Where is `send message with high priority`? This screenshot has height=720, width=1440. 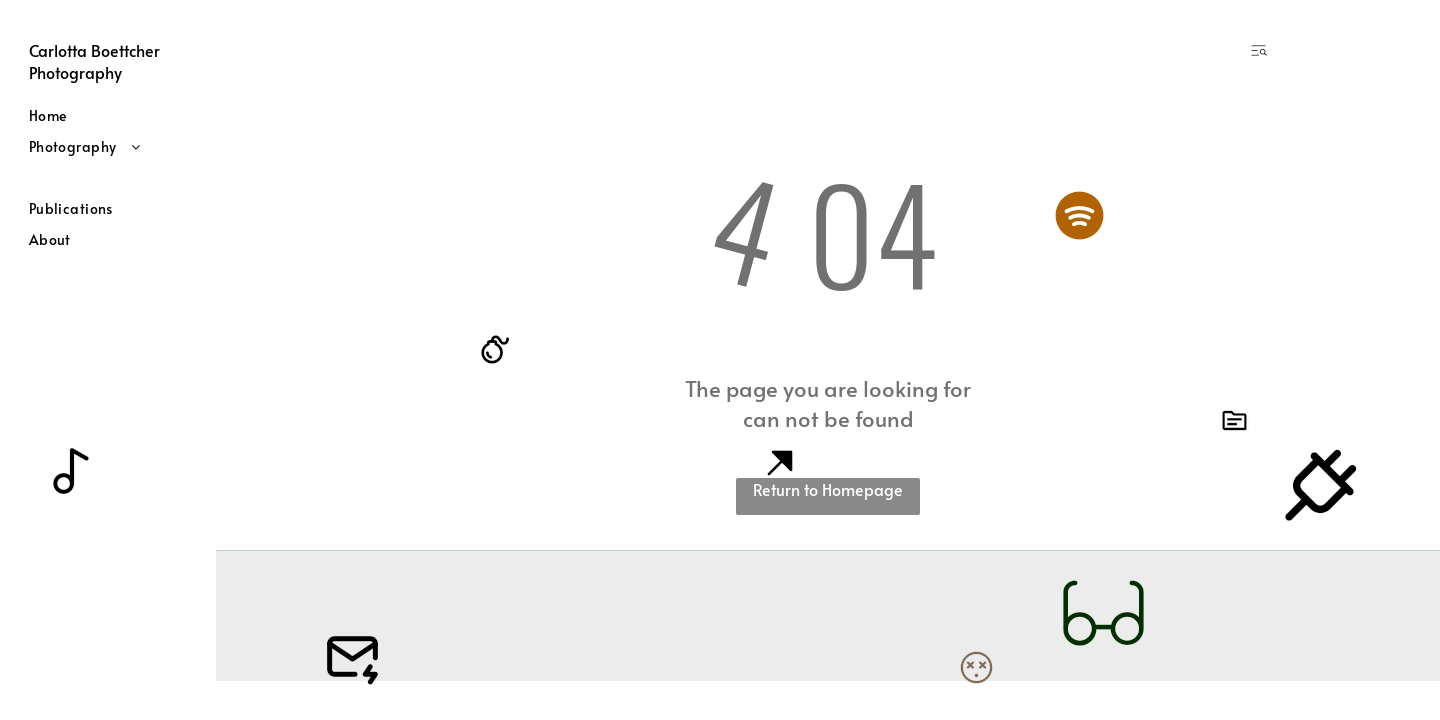 send message with high priority is located at coordinates (352, 656).